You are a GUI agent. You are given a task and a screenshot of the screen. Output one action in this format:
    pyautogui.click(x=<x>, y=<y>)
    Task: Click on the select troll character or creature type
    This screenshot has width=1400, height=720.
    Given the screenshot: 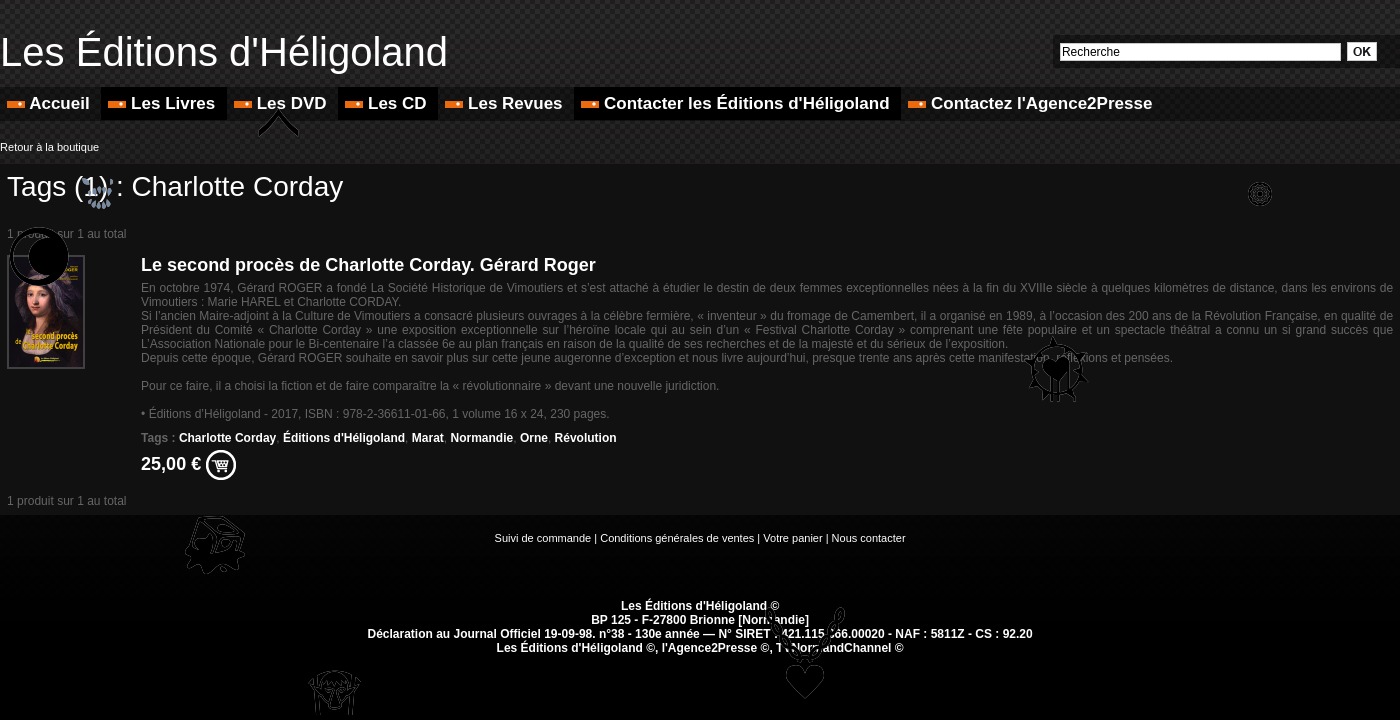 What is the action you would take?
    pyautogui.click(x=334, y=688)
    